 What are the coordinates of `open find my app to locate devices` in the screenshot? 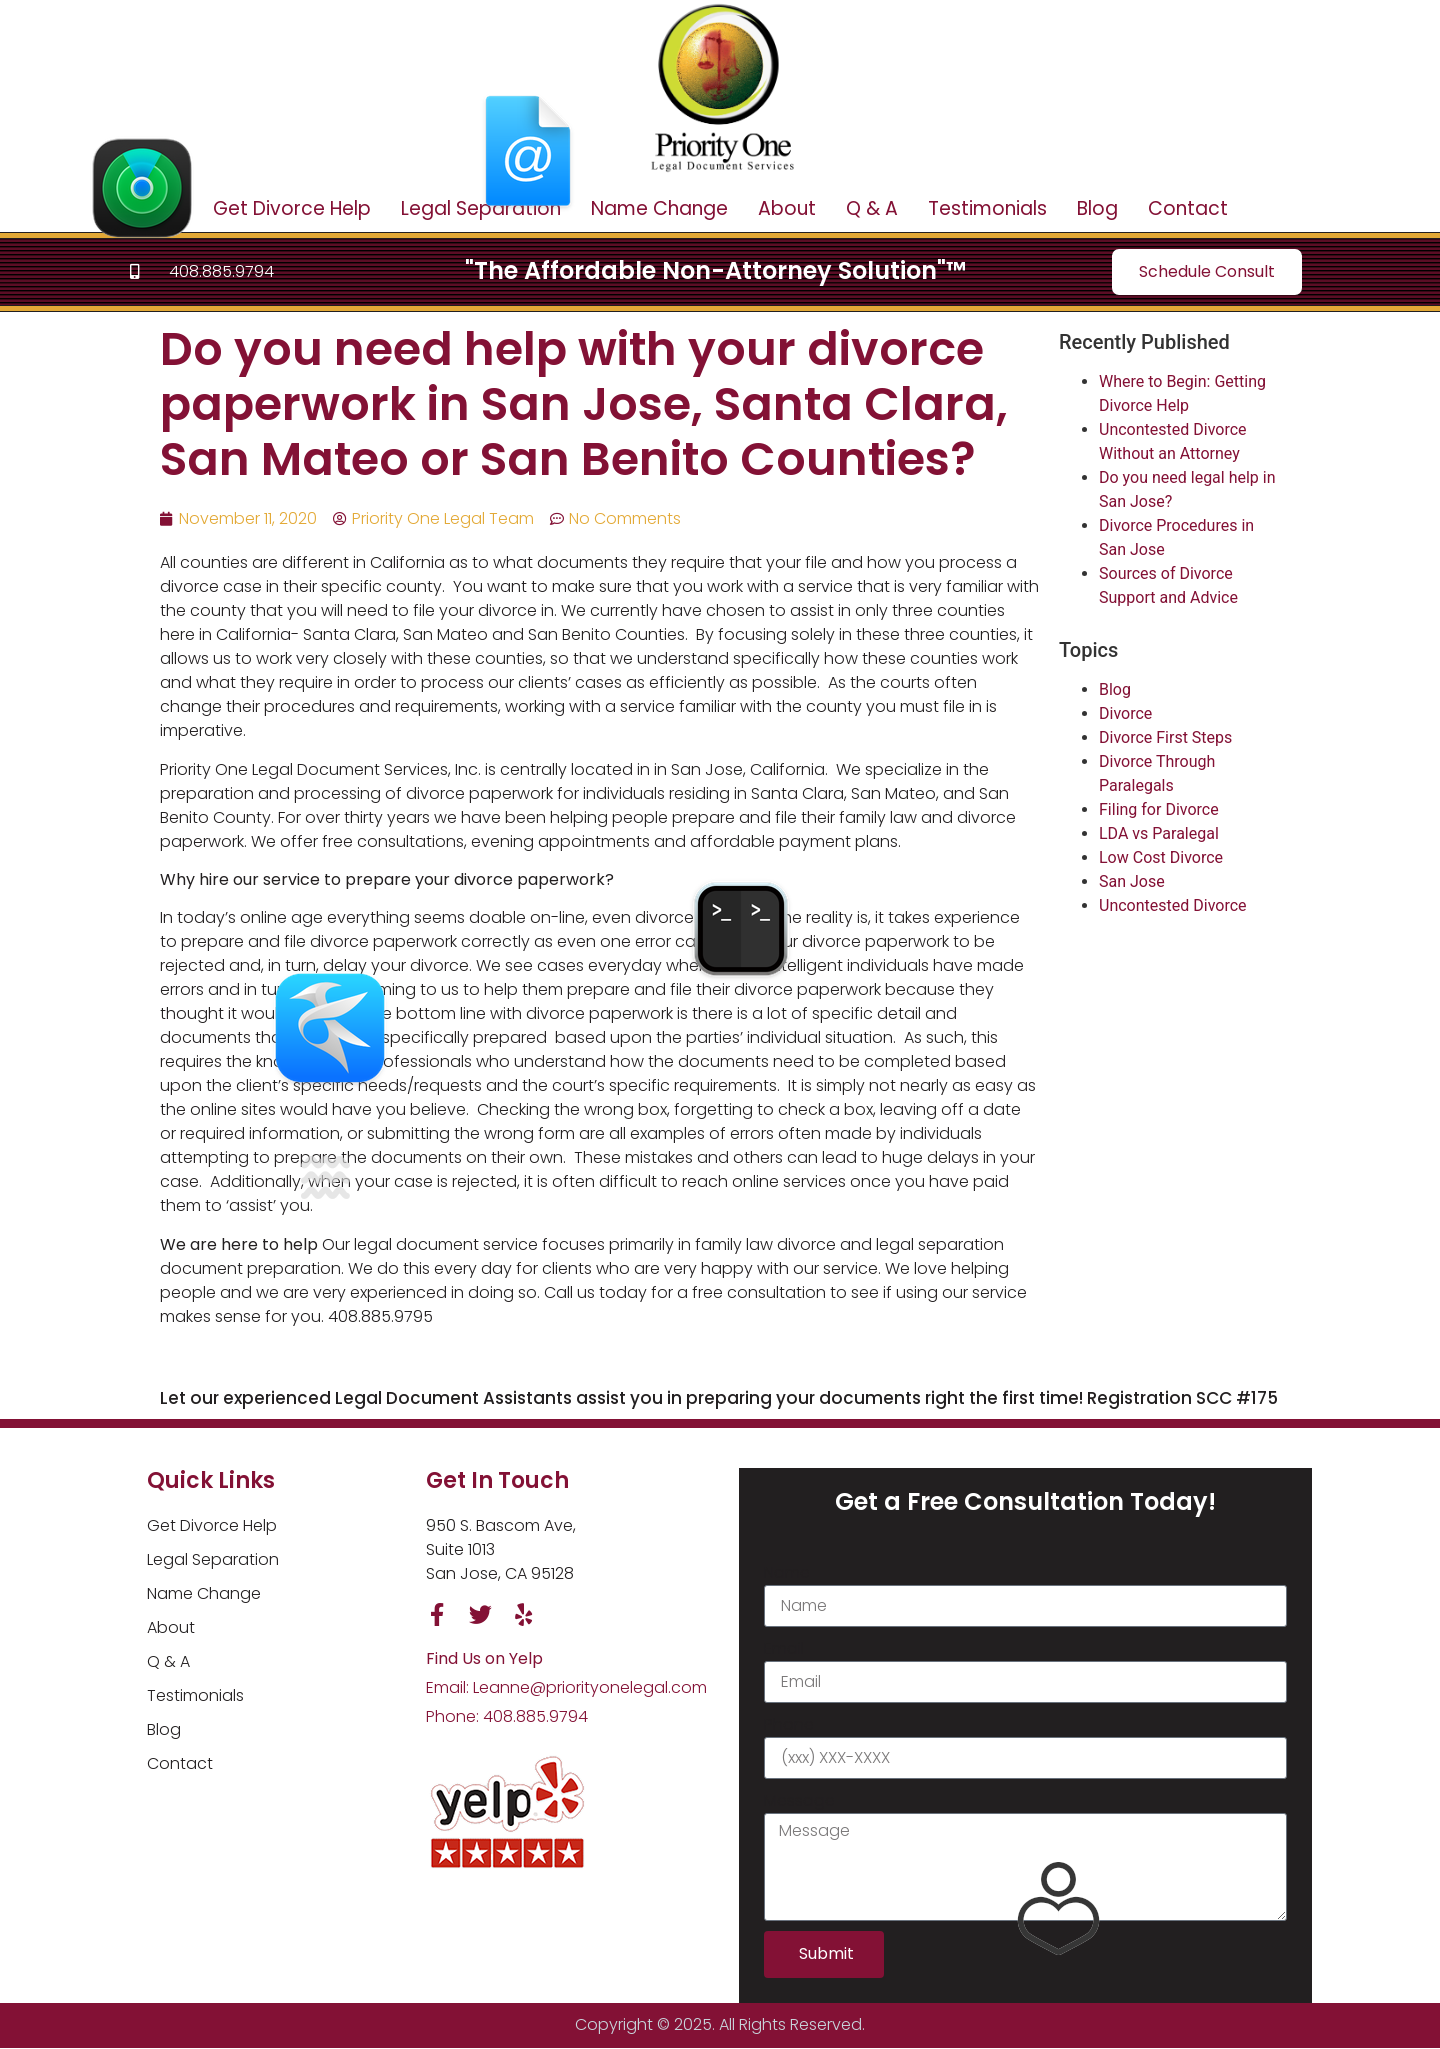 It's located at (142, 188).